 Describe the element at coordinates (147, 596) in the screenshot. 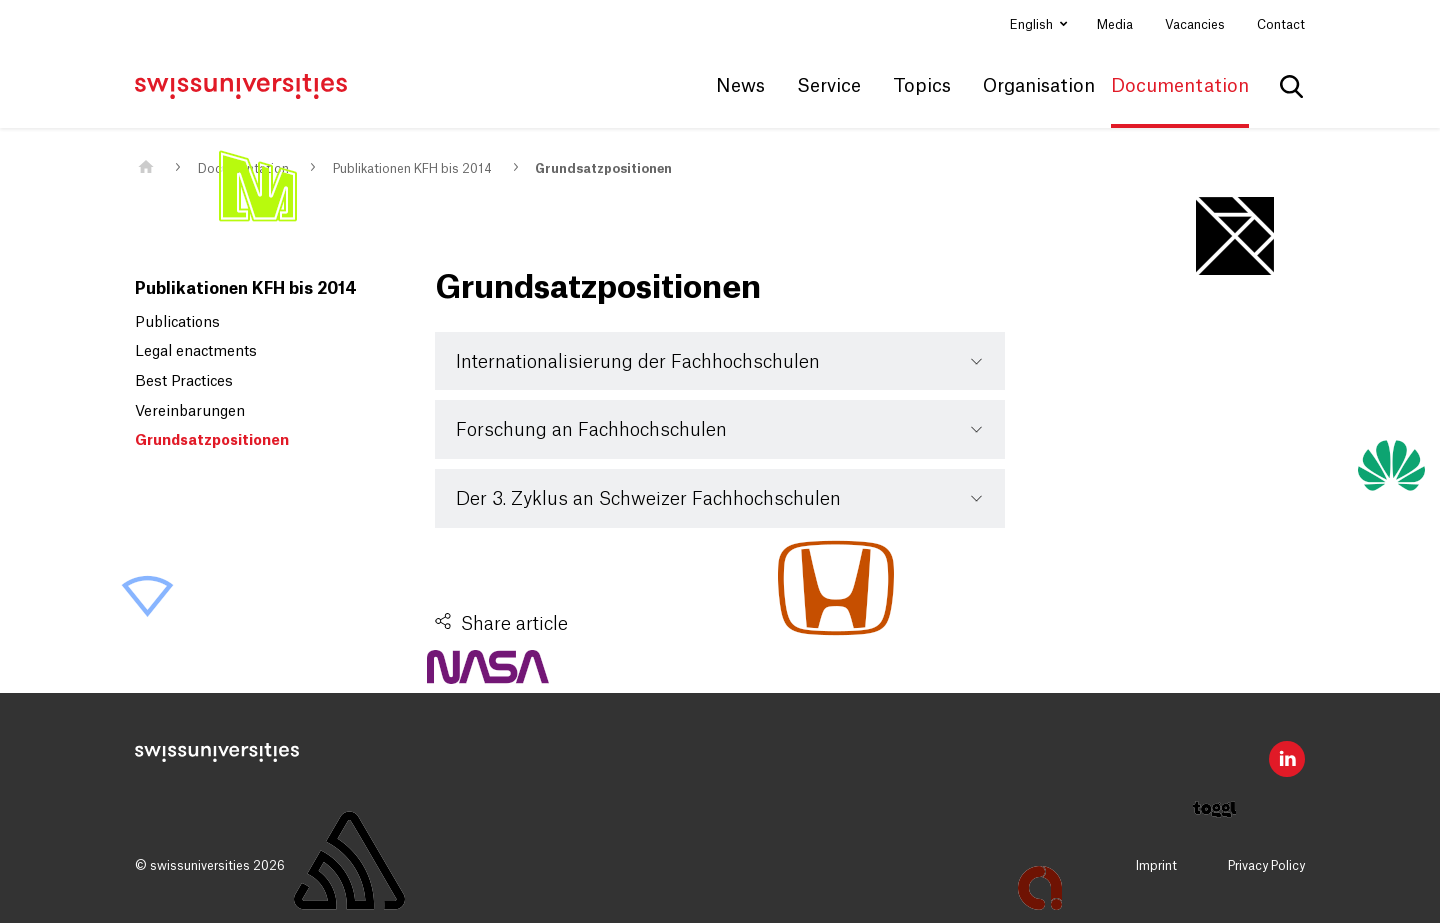

I see `indicates wifi signal strength` at that location.